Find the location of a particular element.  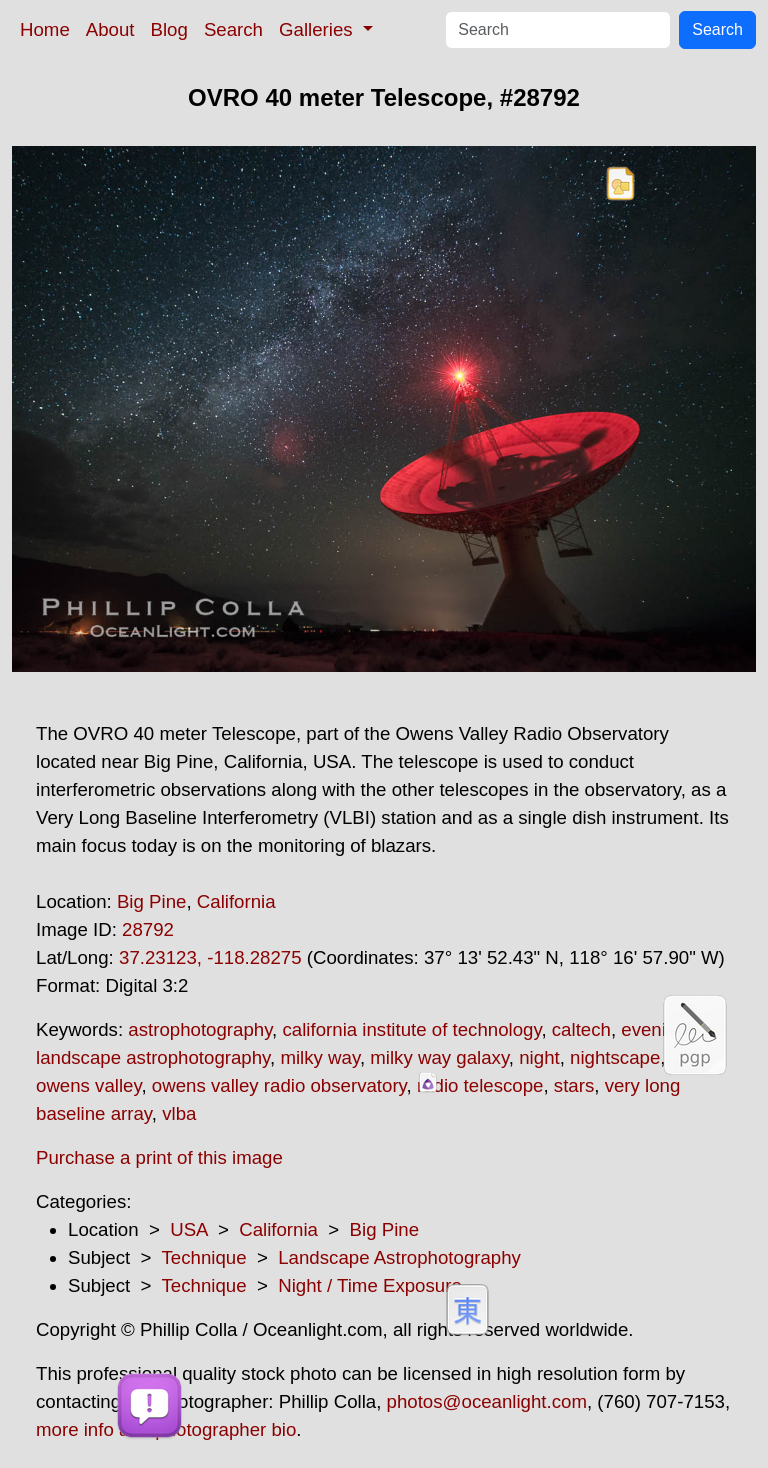

a meson build system configuration file is located at coordinates (428, 1082).